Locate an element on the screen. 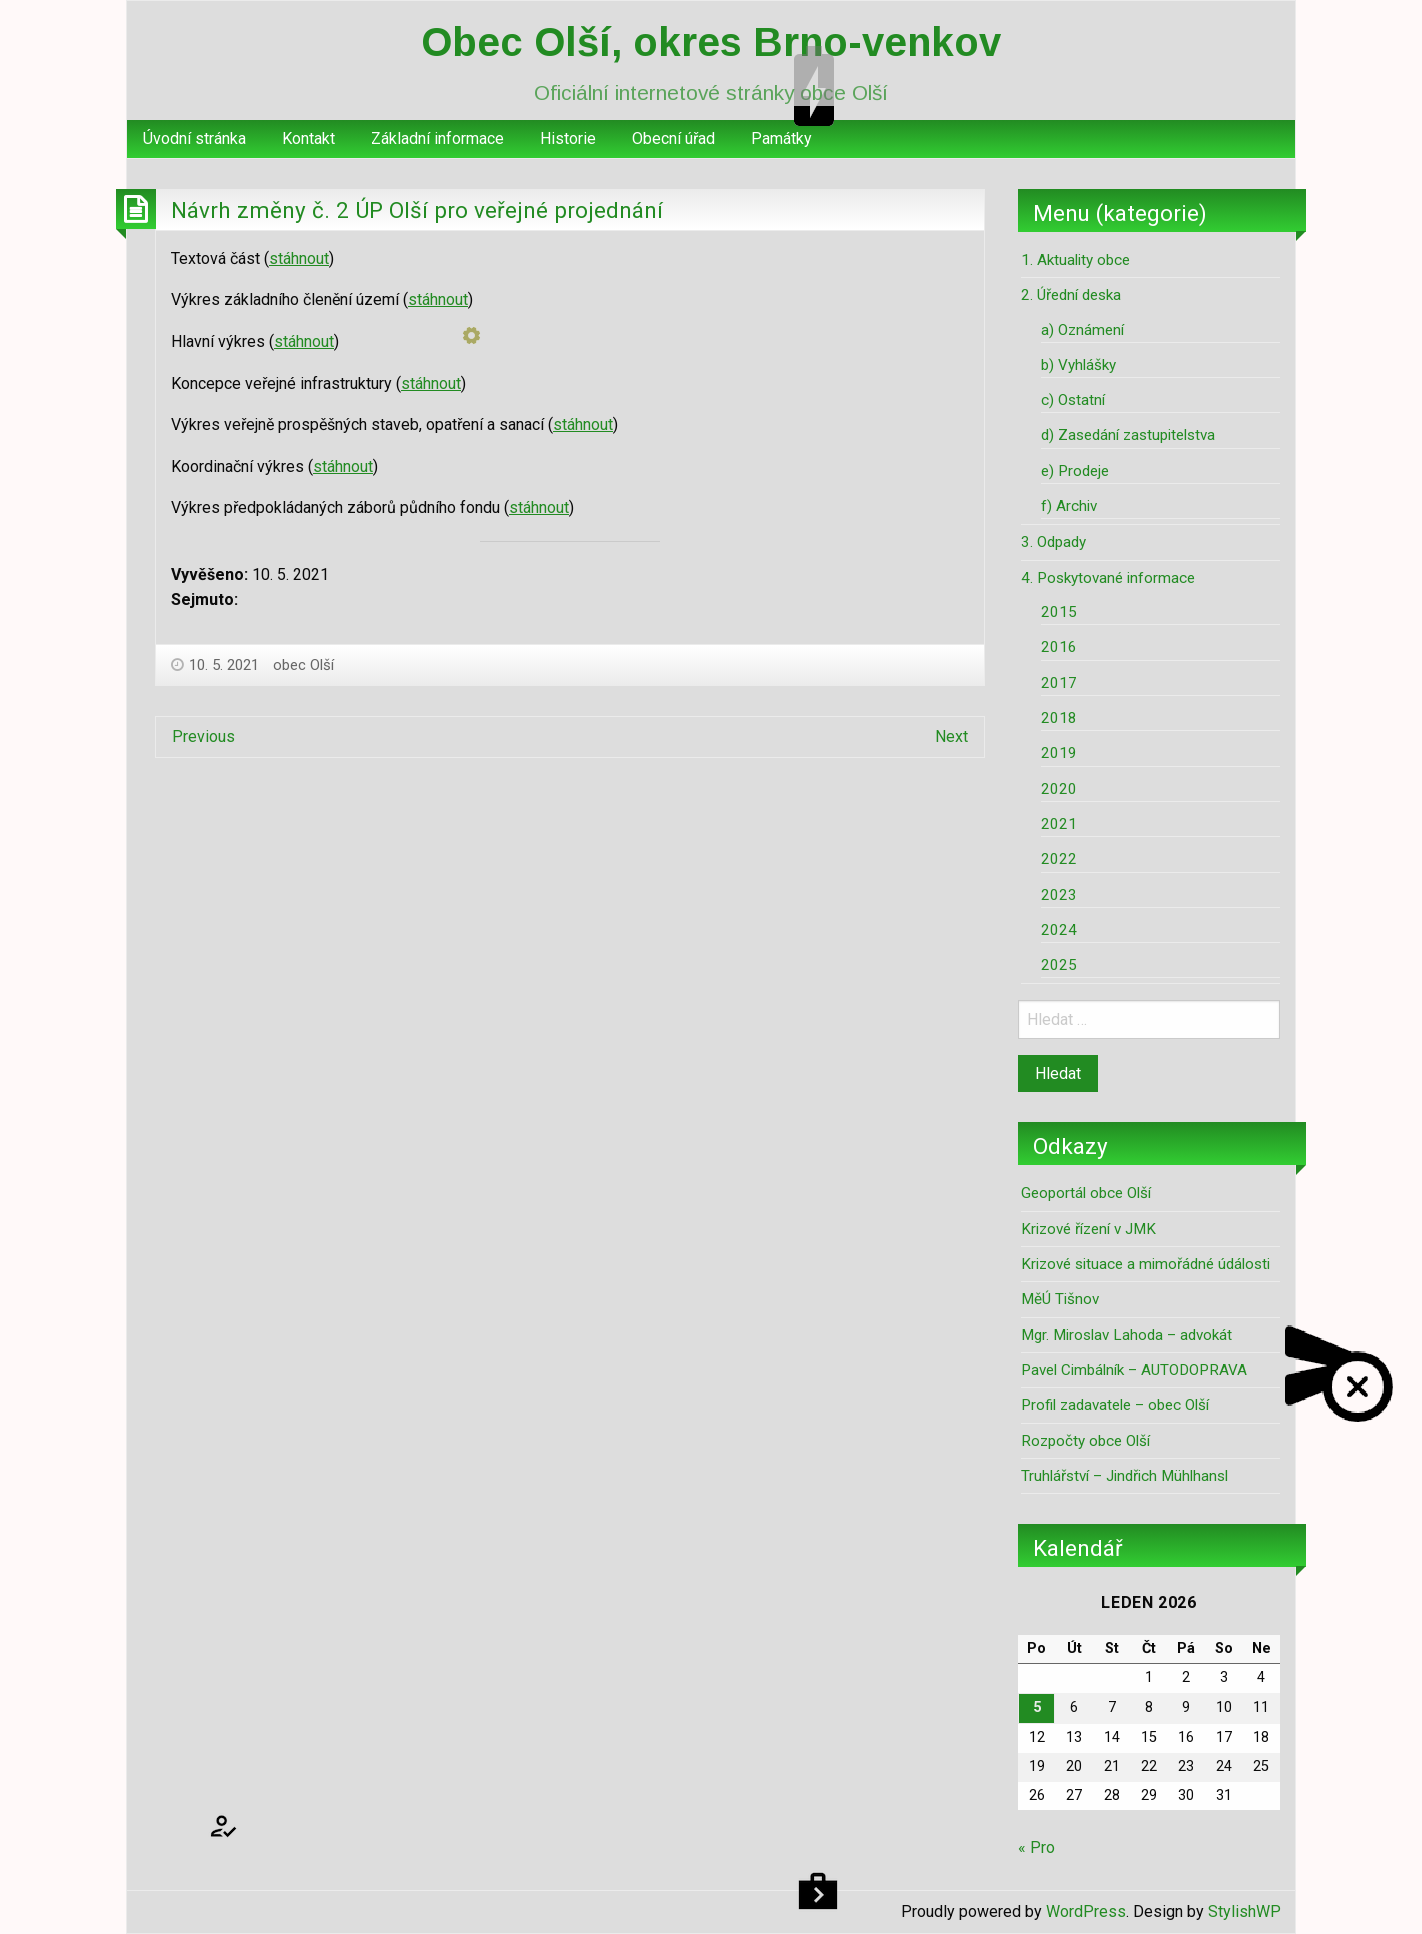 The width and height of the screenshot is (1422, 1934). snooze or defer task to next week is located at coordinates (818, 1890).